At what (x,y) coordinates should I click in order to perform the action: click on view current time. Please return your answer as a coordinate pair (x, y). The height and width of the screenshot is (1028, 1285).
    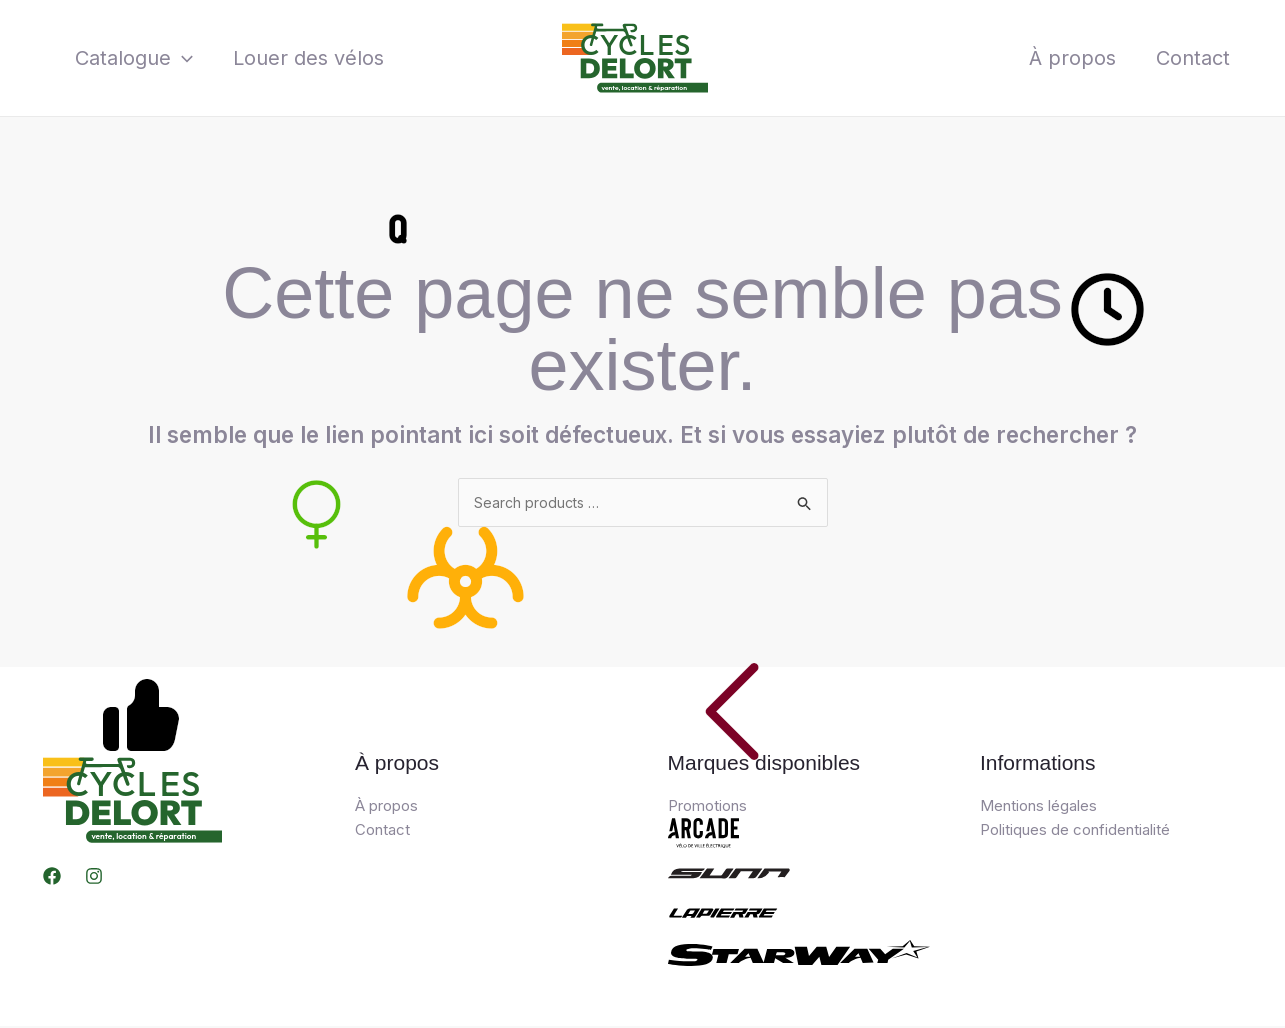
    Looking at the image, I should click on (1107, 309).